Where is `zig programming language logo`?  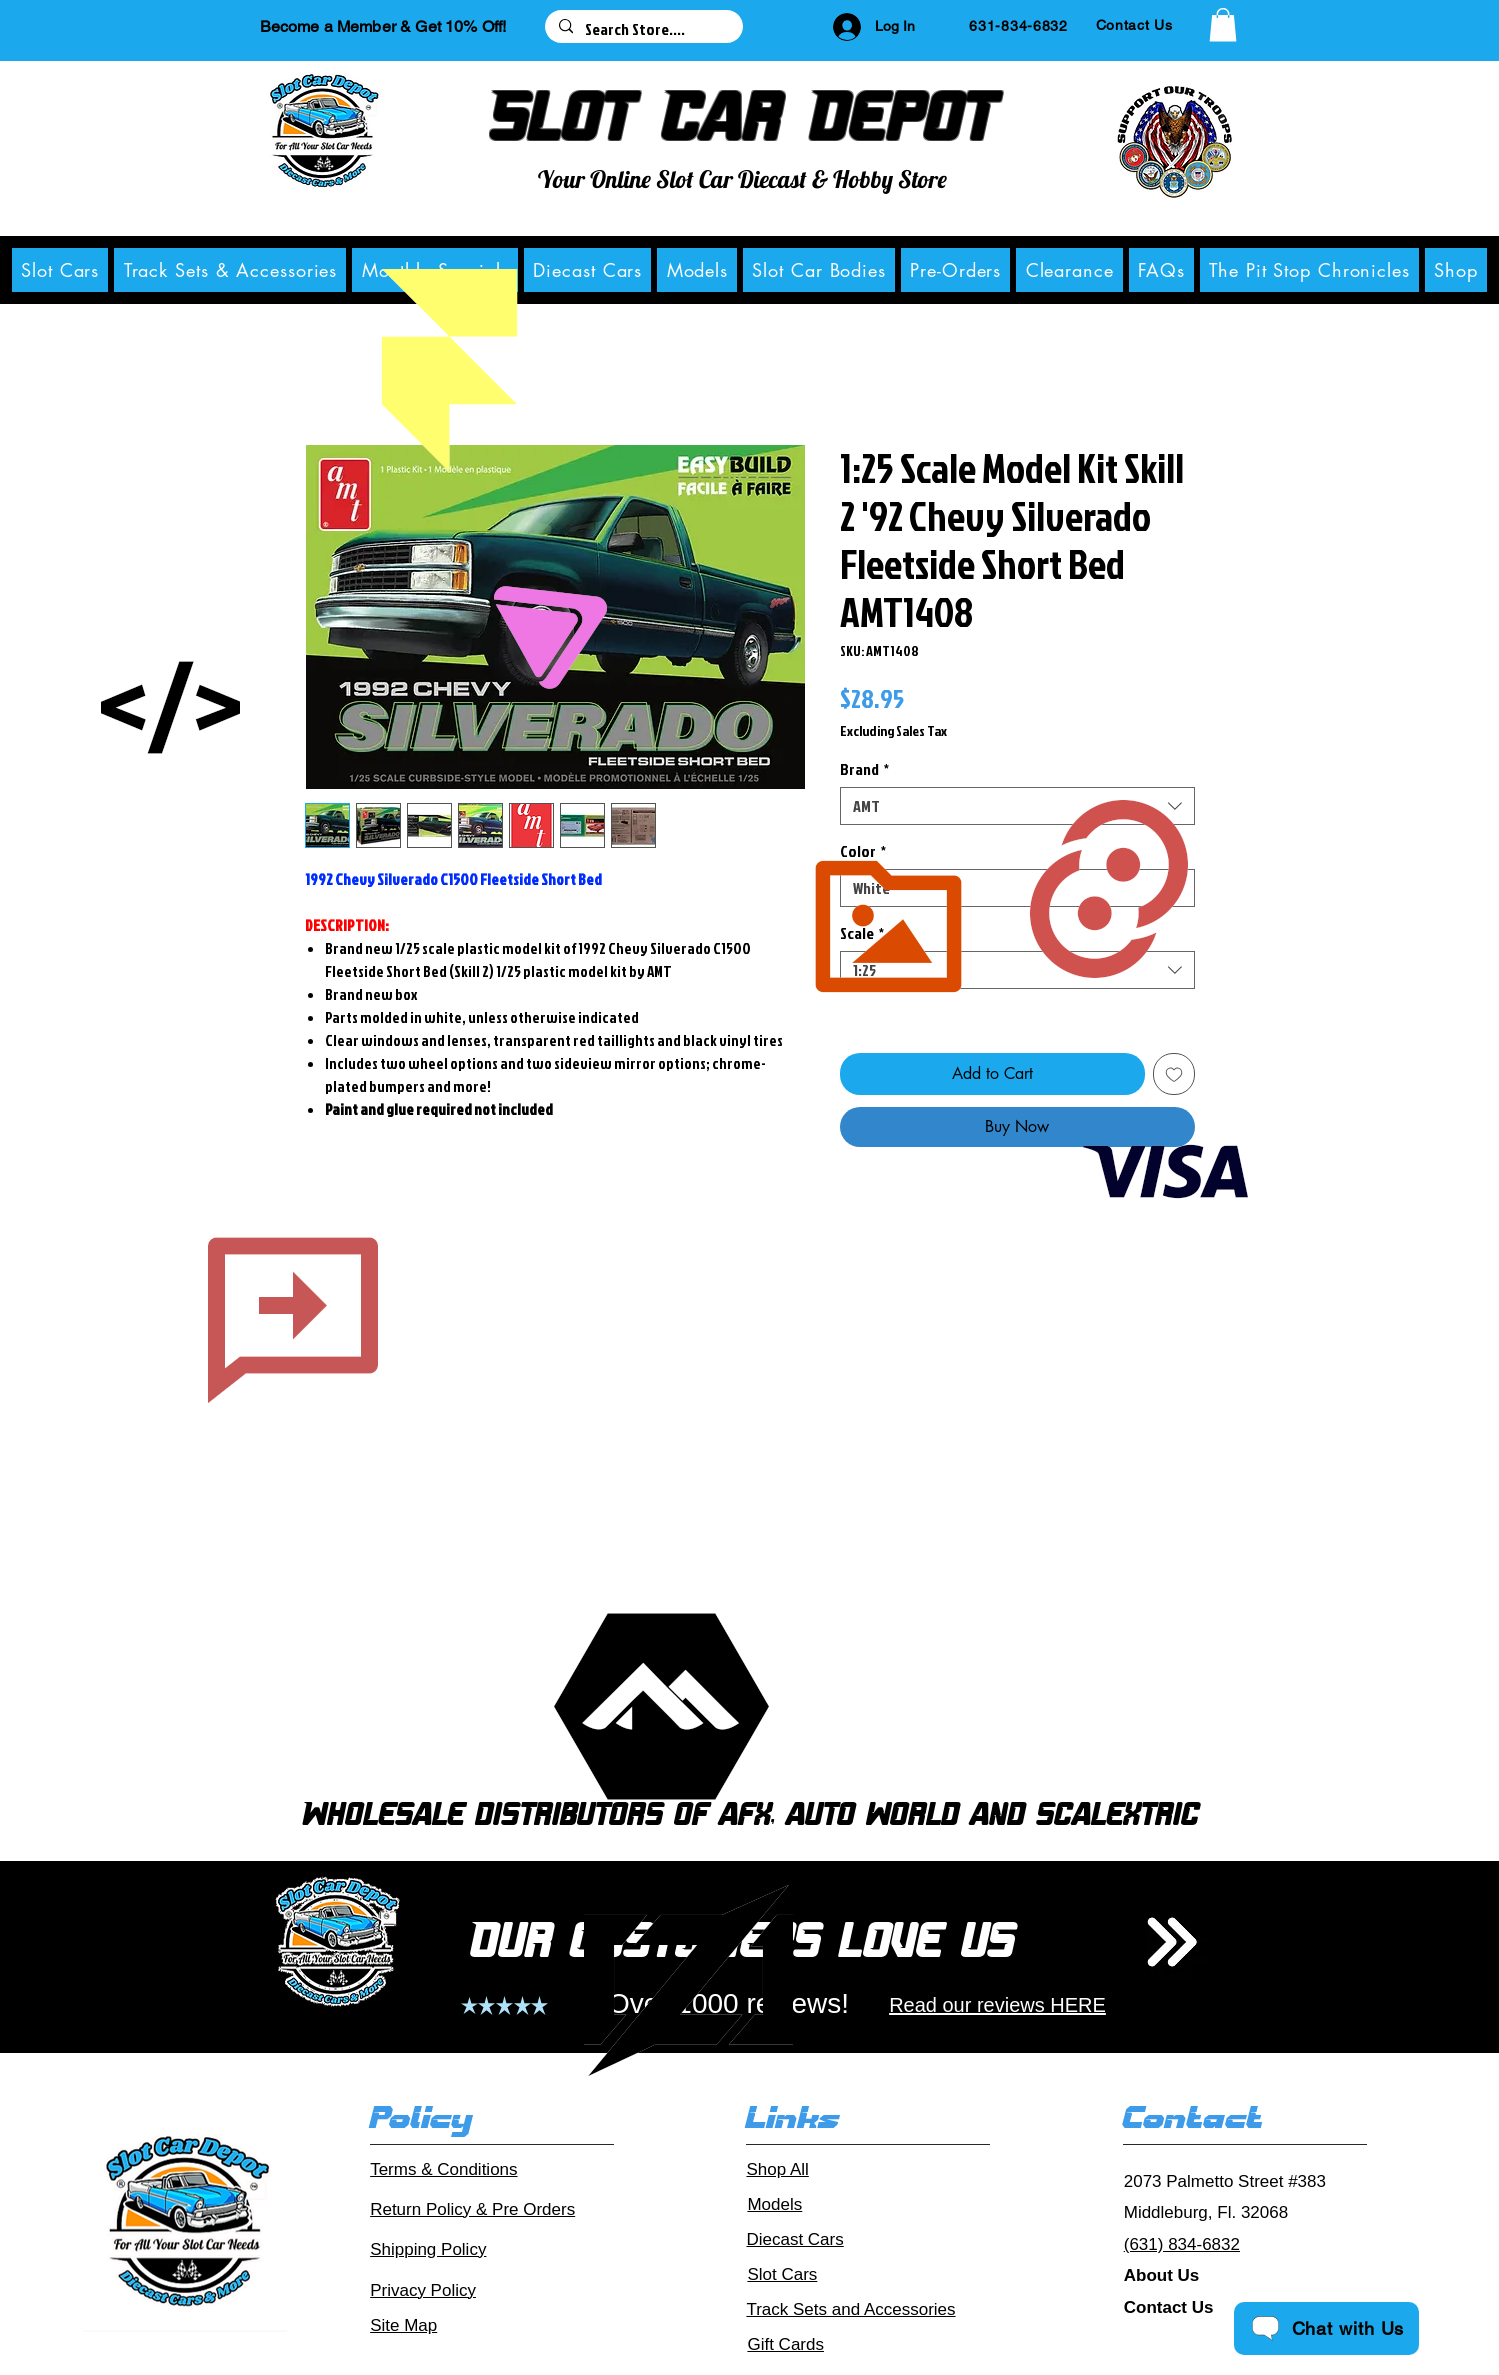
zig programming language logo is located at coordinates (688, 1980).